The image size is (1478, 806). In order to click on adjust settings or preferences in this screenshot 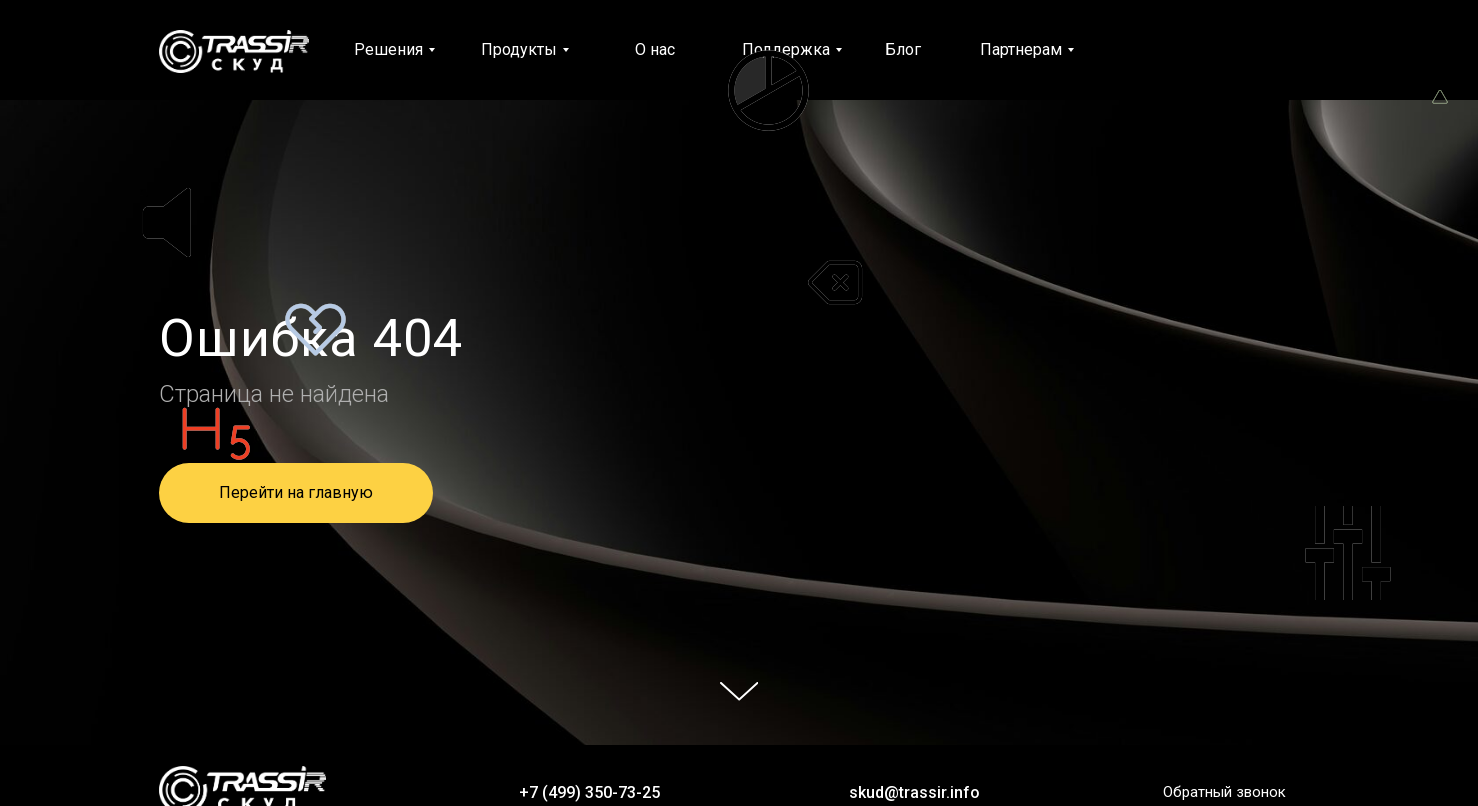, I will do `click(1348, 553)`.